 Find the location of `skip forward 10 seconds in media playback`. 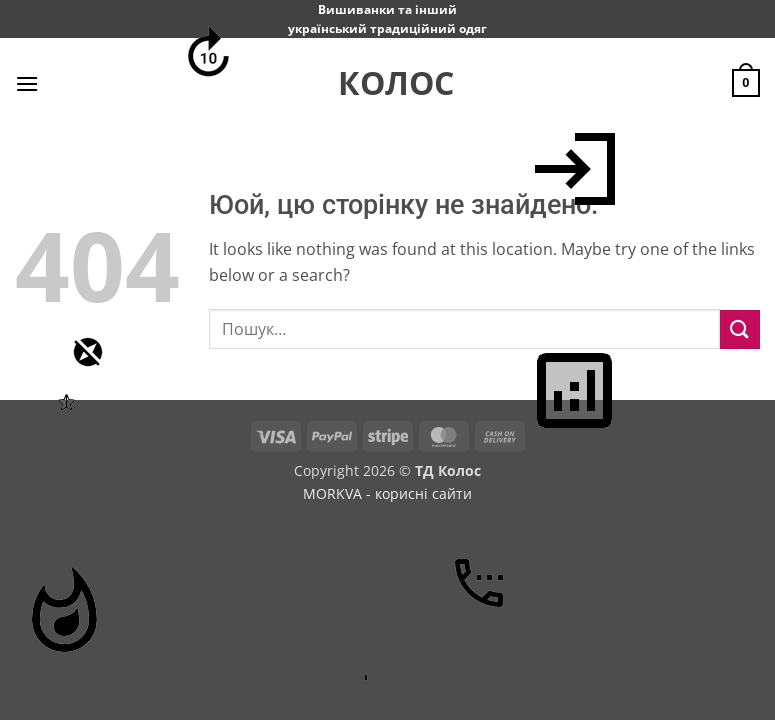

skip forward 10 seconds in media playback is located at coordinates (208, 53).